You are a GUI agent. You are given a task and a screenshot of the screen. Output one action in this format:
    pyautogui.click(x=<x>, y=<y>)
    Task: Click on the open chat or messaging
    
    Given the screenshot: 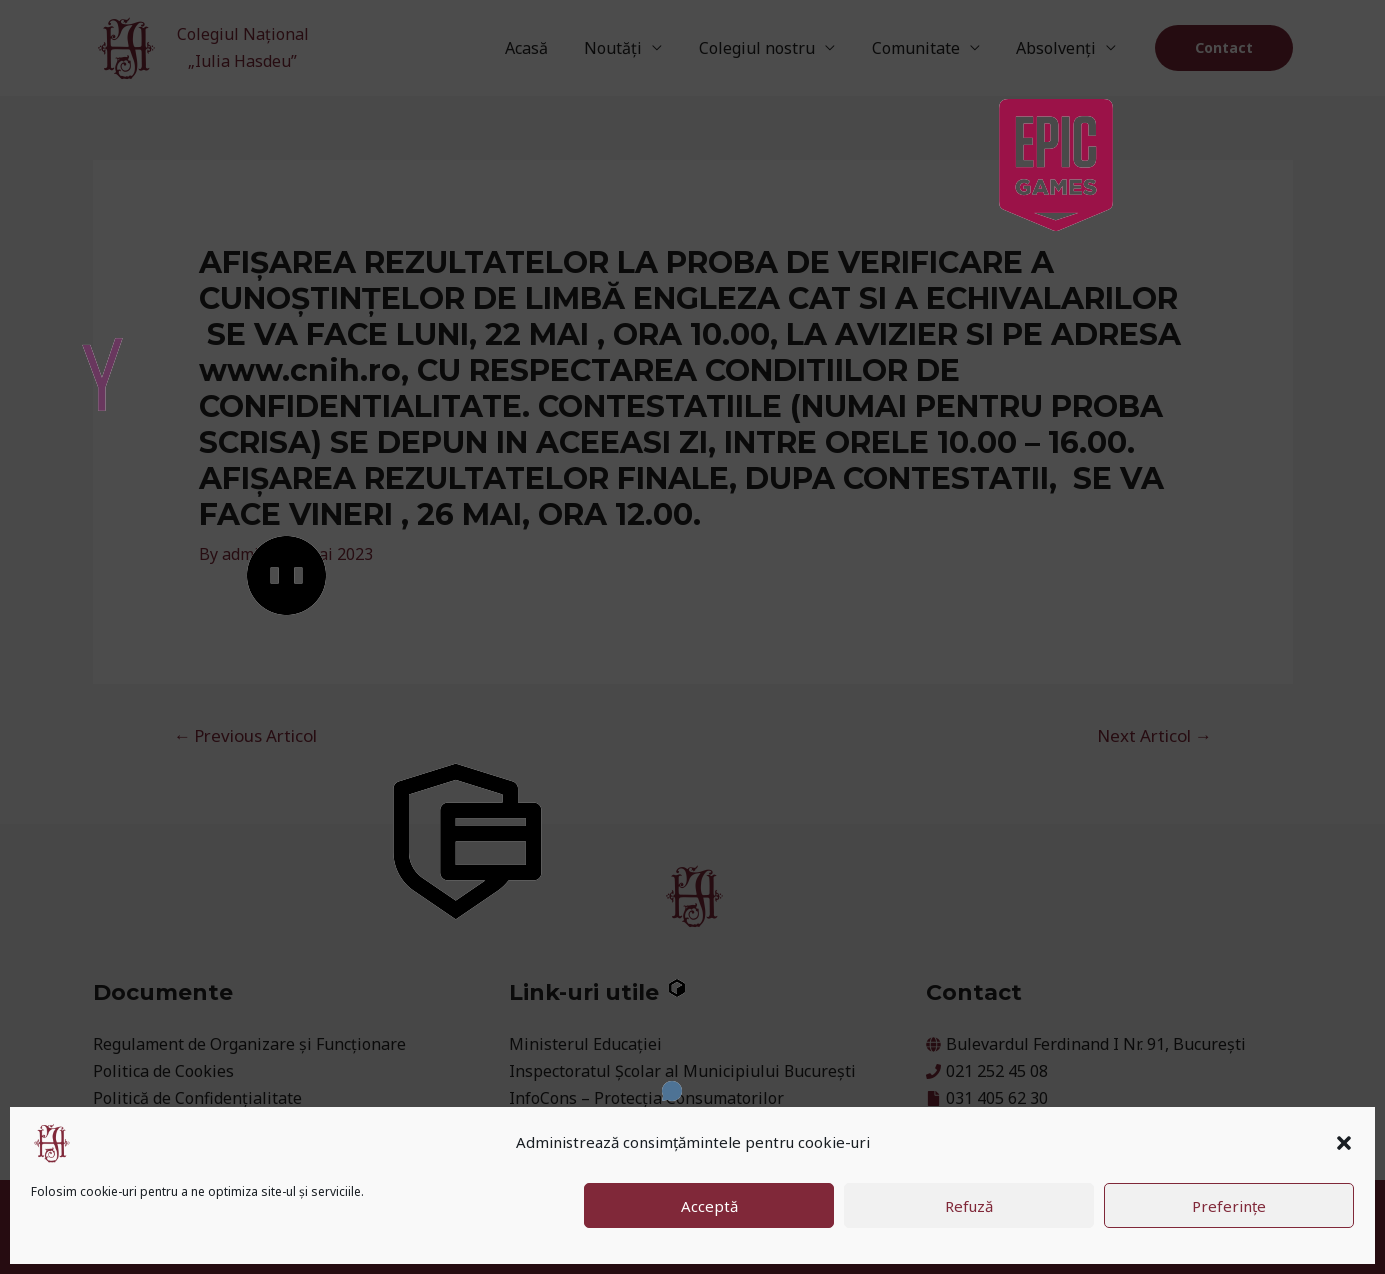 What is the action you would take?
    pyautogui.click(x=672, y=1091)
    